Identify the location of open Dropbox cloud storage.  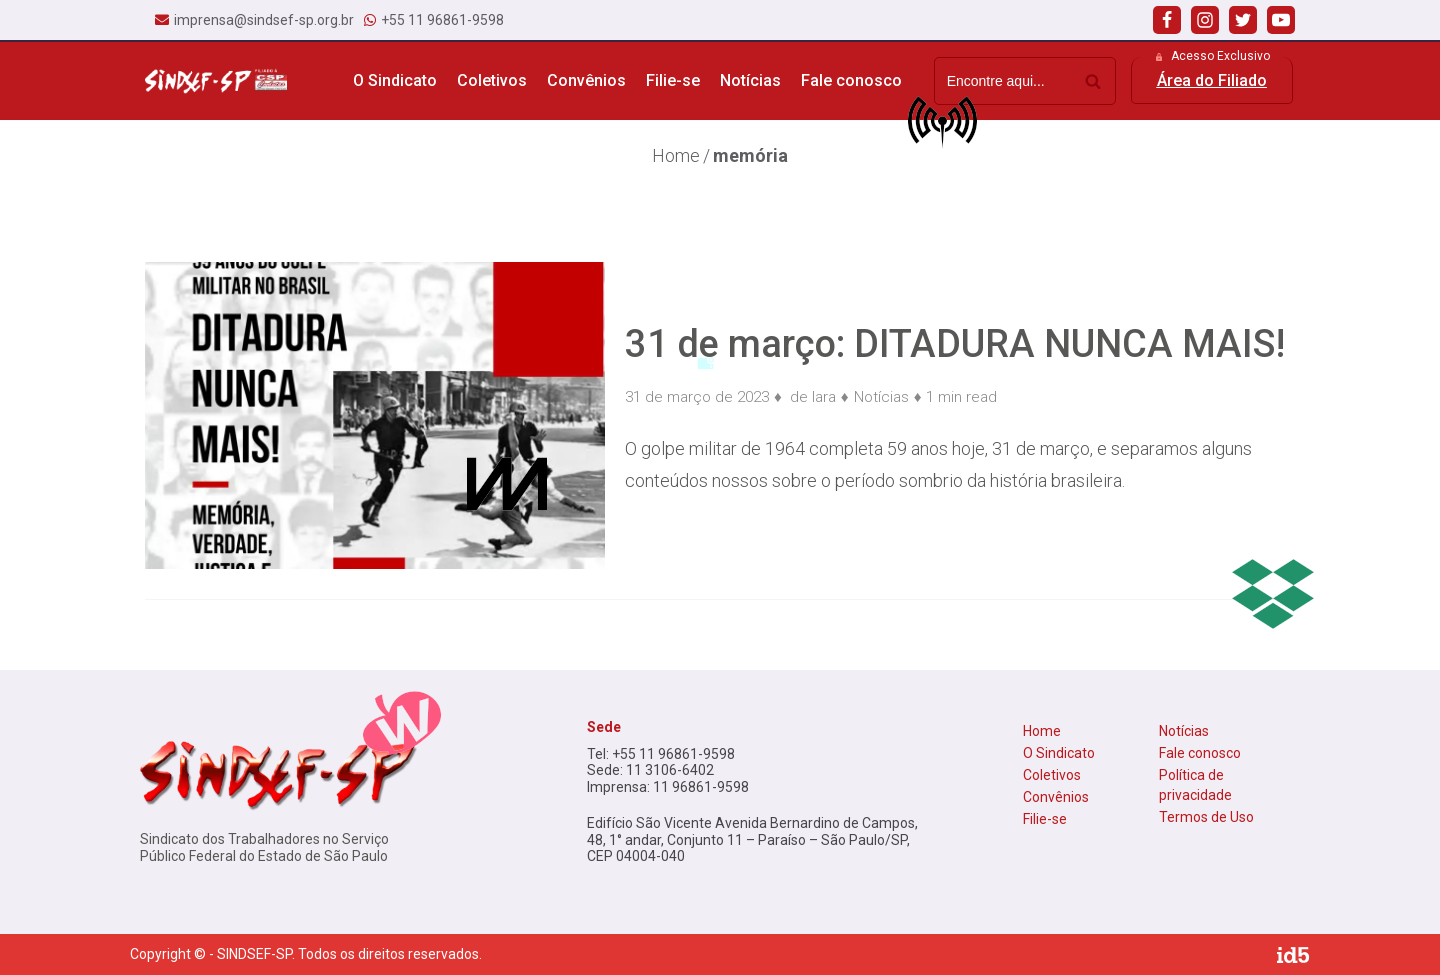
(1273, 594).